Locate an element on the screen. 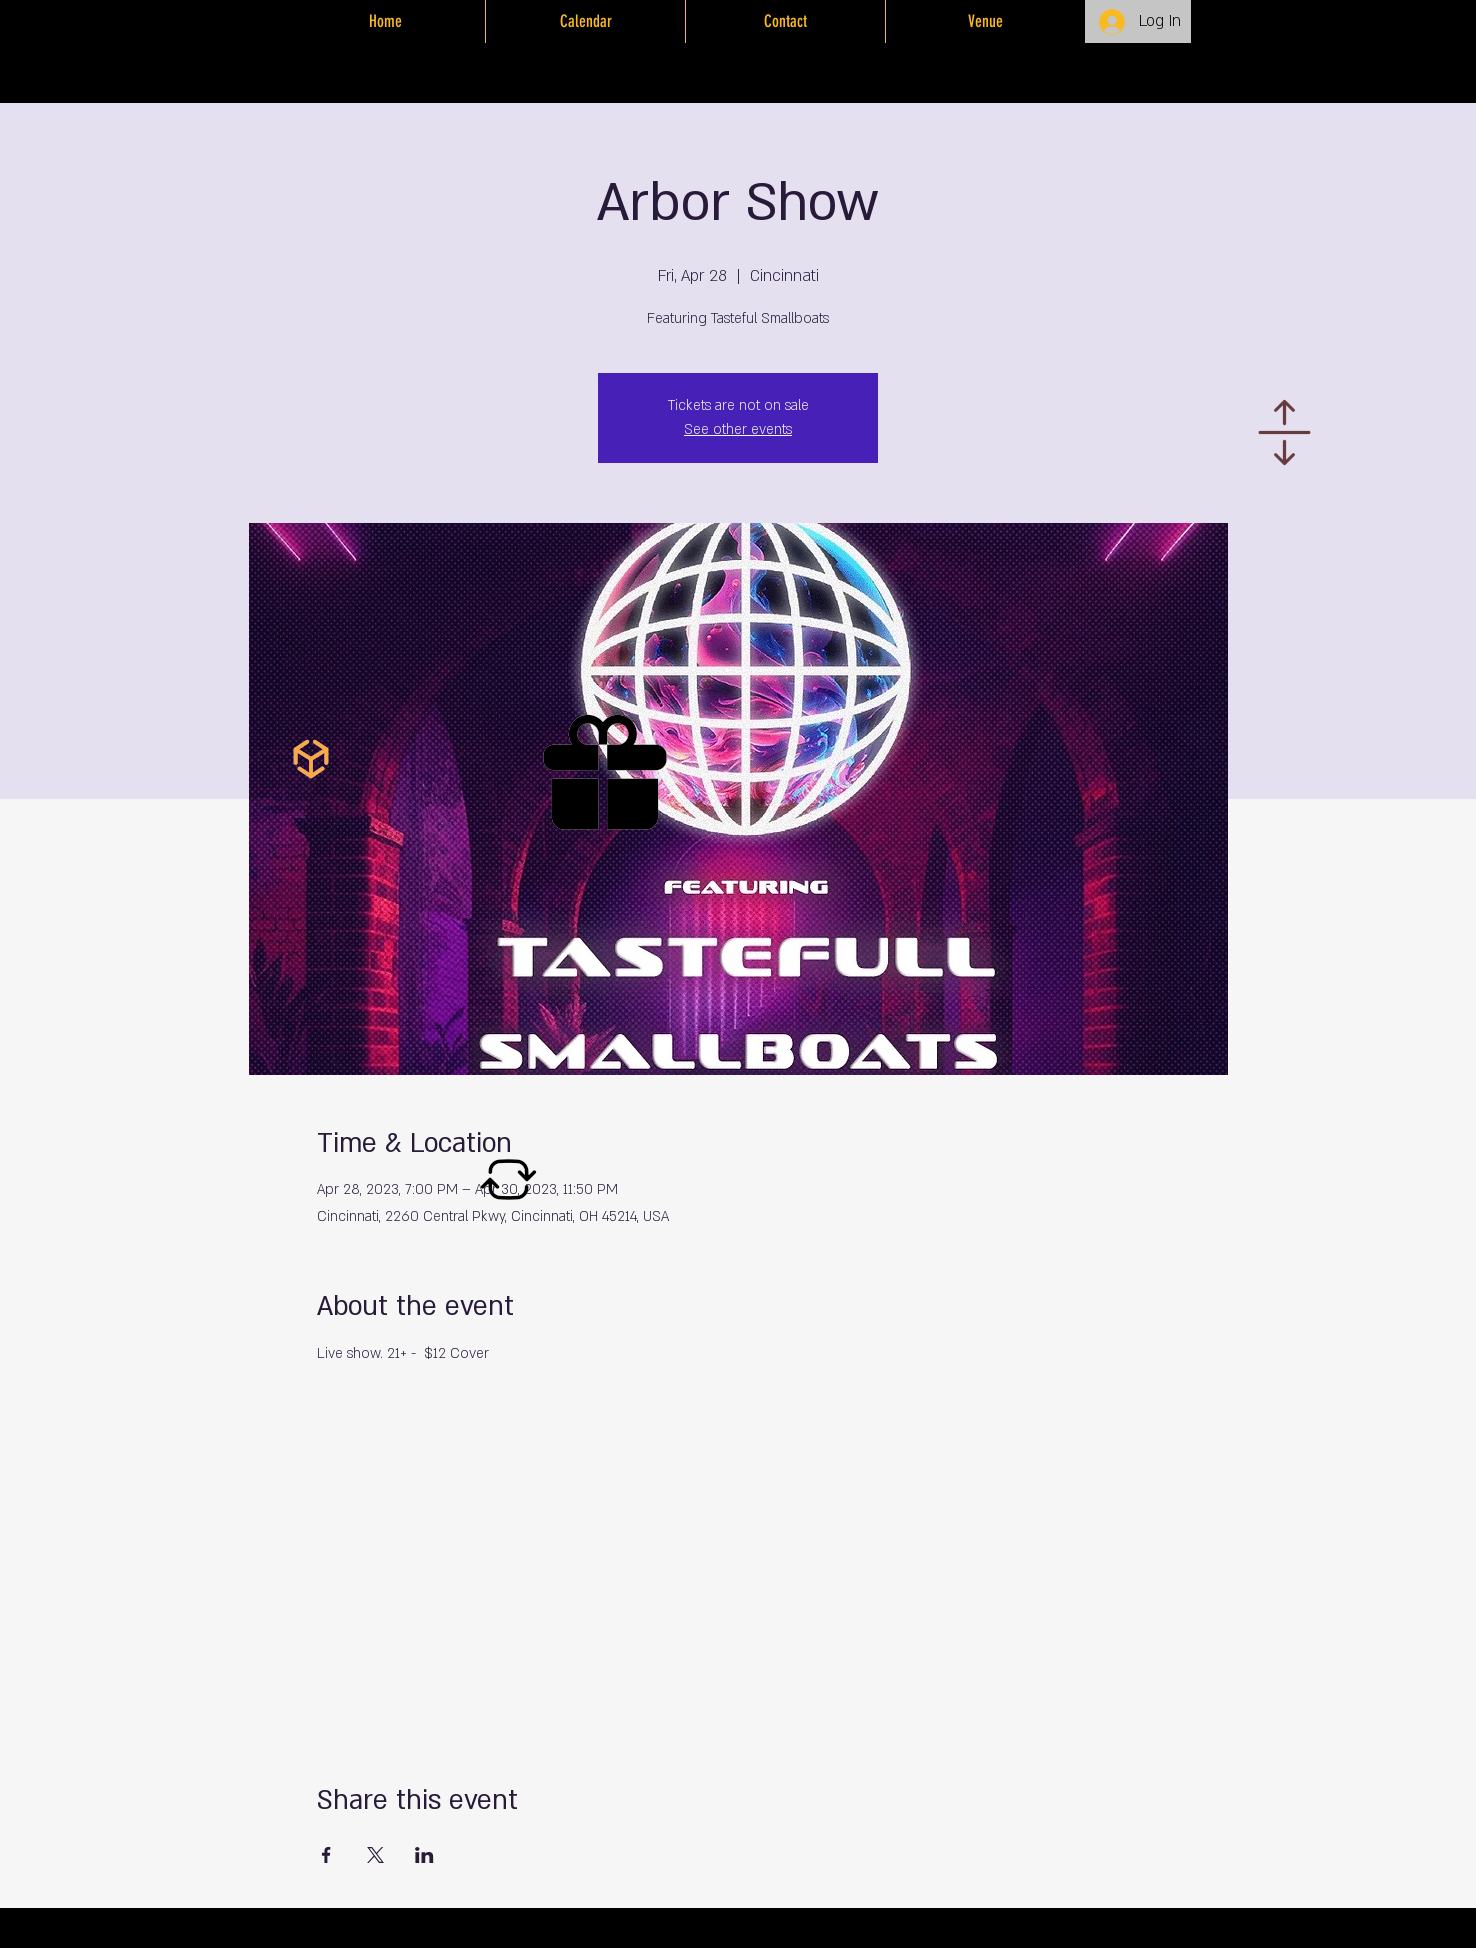  expand content vertically is located at coordinates (1284, 432).